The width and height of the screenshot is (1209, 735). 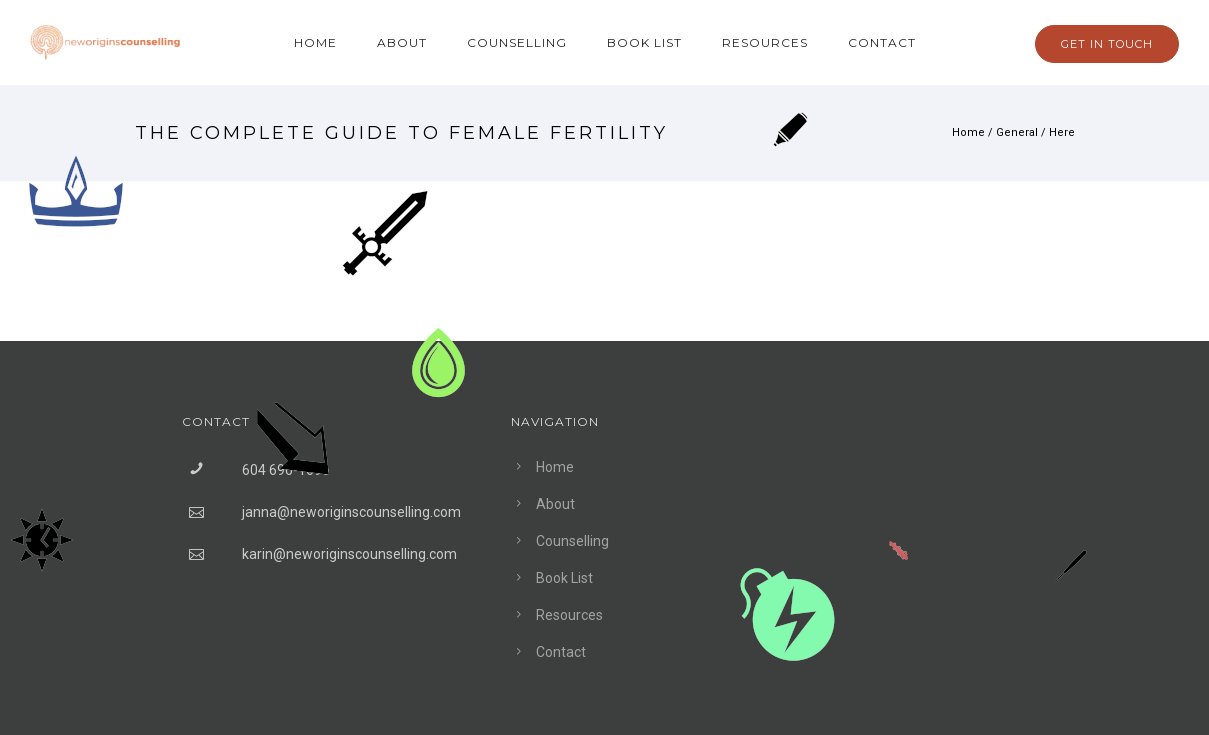 I want to click on highlight or mark important text, so click(x=790, y=129).